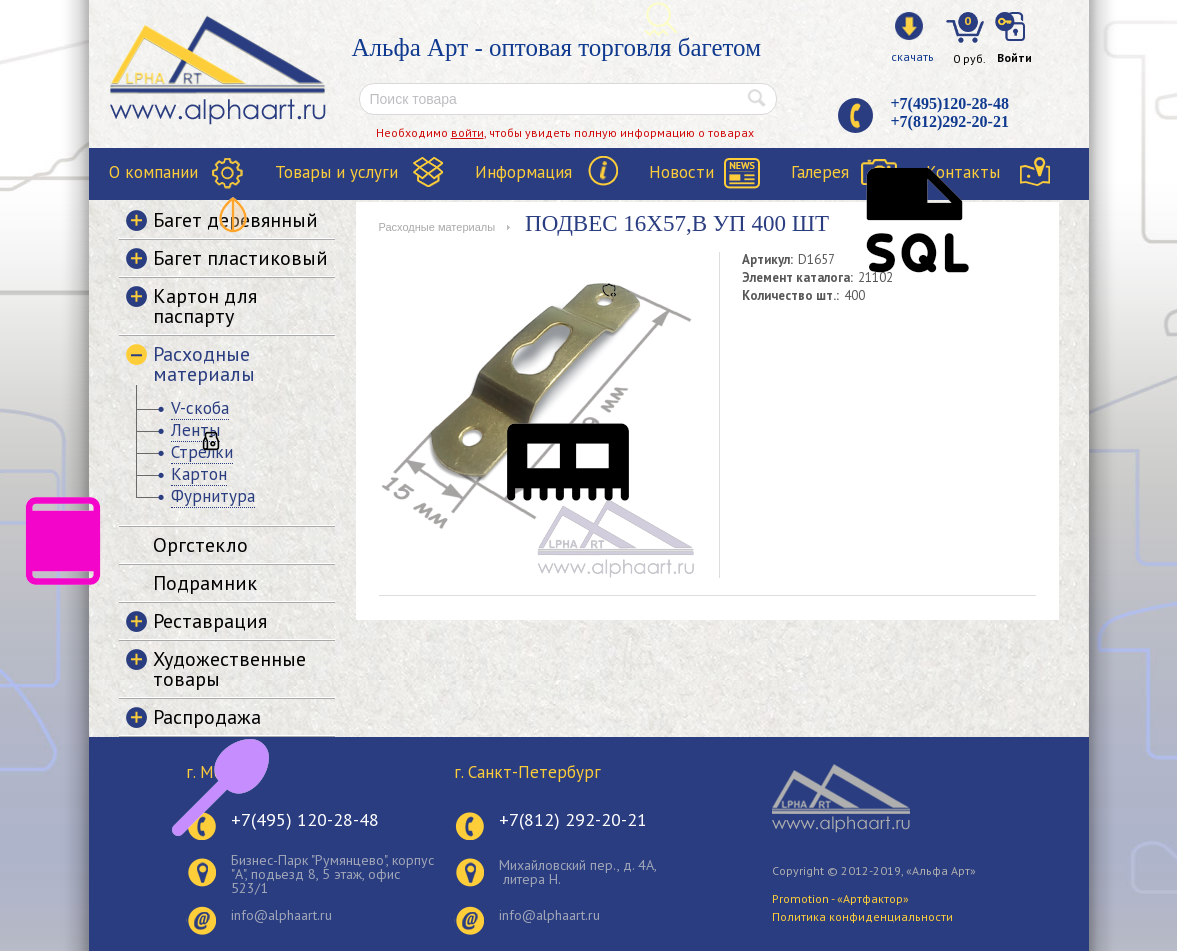 The image size is (1177, 951). Describe the element at coordinates (220, 787) in the screenshot. I see `access food or dining options` at that location.